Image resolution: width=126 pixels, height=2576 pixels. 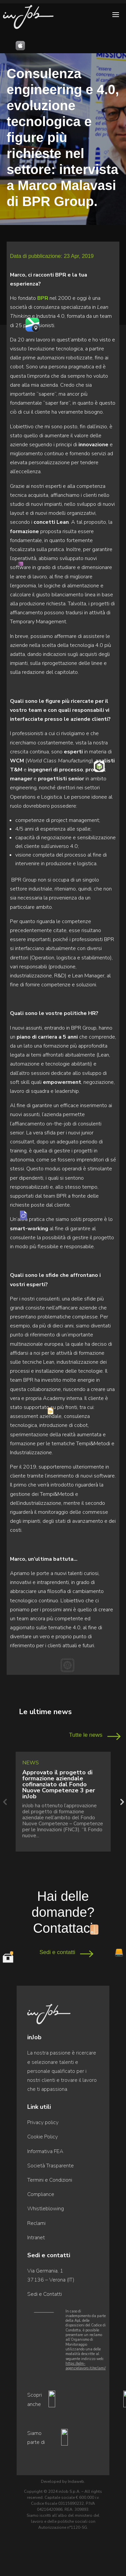 I want to click on access the desktop folder, so click(x=21, y=564).